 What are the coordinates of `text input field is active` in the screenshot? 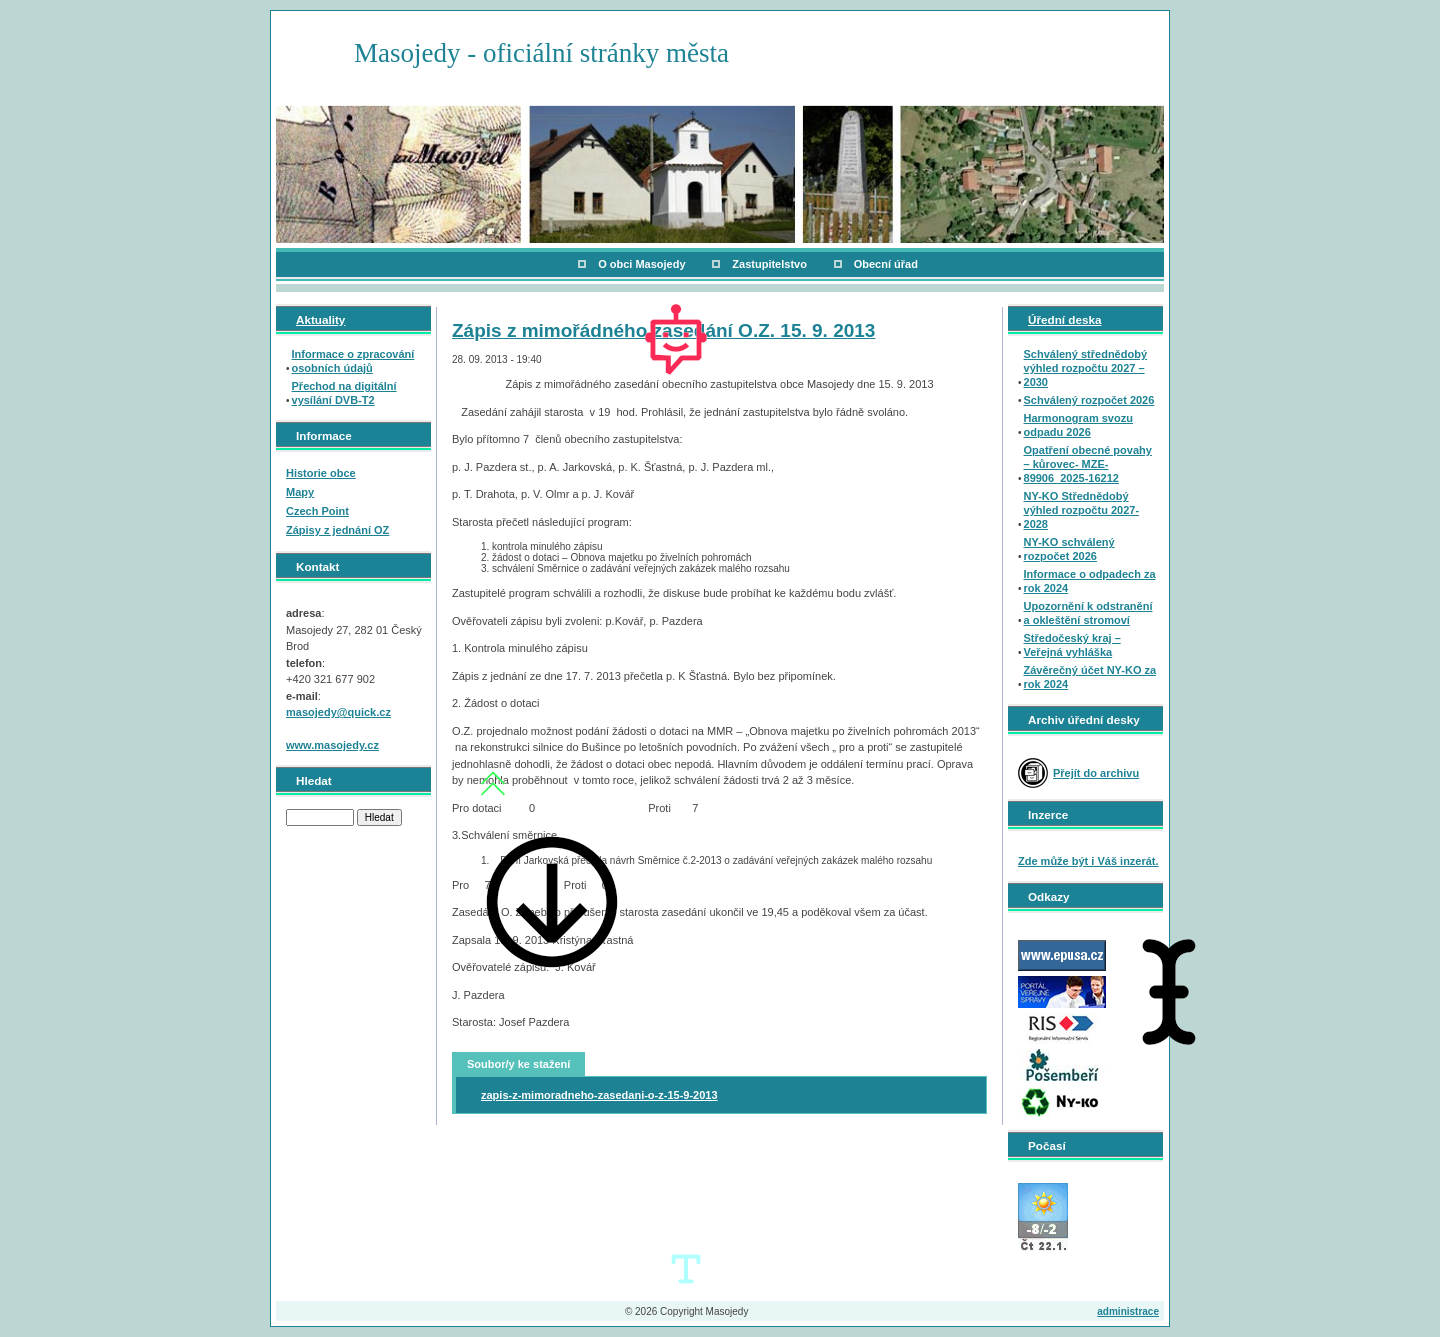 It's located at (1169, 992).